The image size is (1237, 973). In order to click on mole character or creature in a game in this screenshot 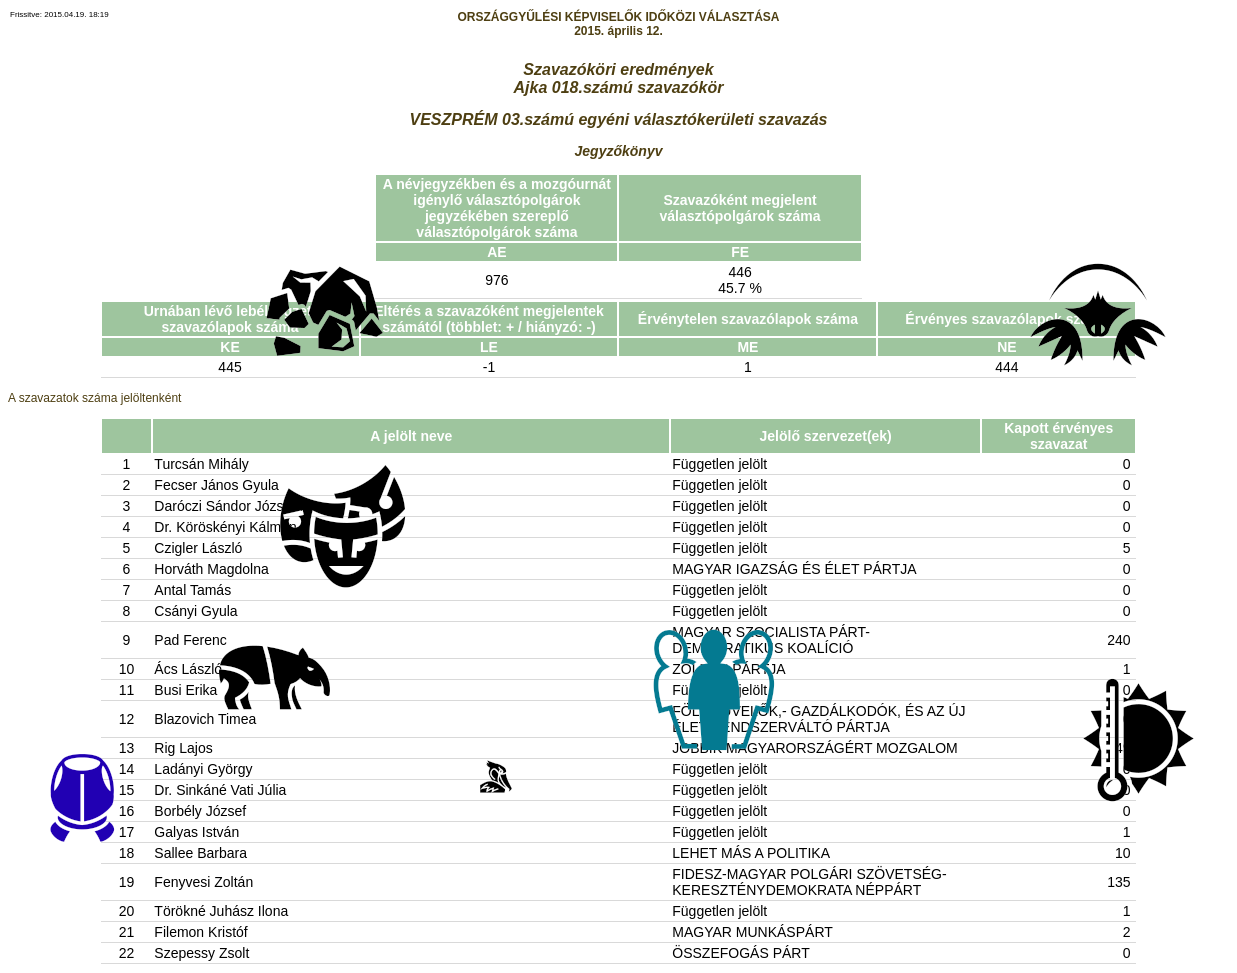, I will do `click(1098, 306)`.